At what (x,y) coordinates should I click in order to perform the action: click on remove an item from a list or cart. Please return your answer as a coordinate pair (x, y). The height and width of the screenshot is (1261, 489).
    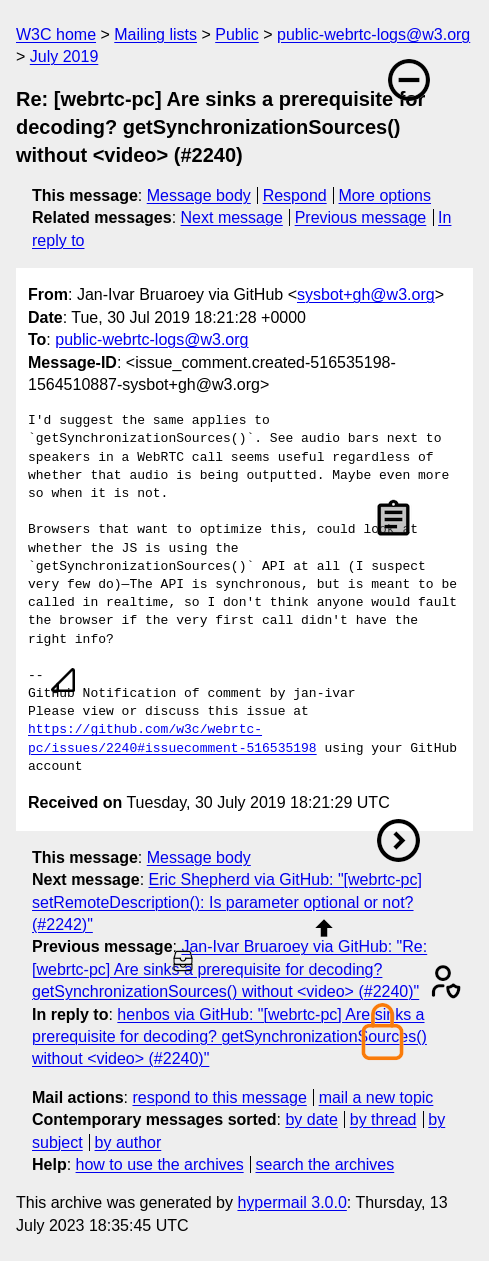
    Looking at the image, I should click on (409, 80).